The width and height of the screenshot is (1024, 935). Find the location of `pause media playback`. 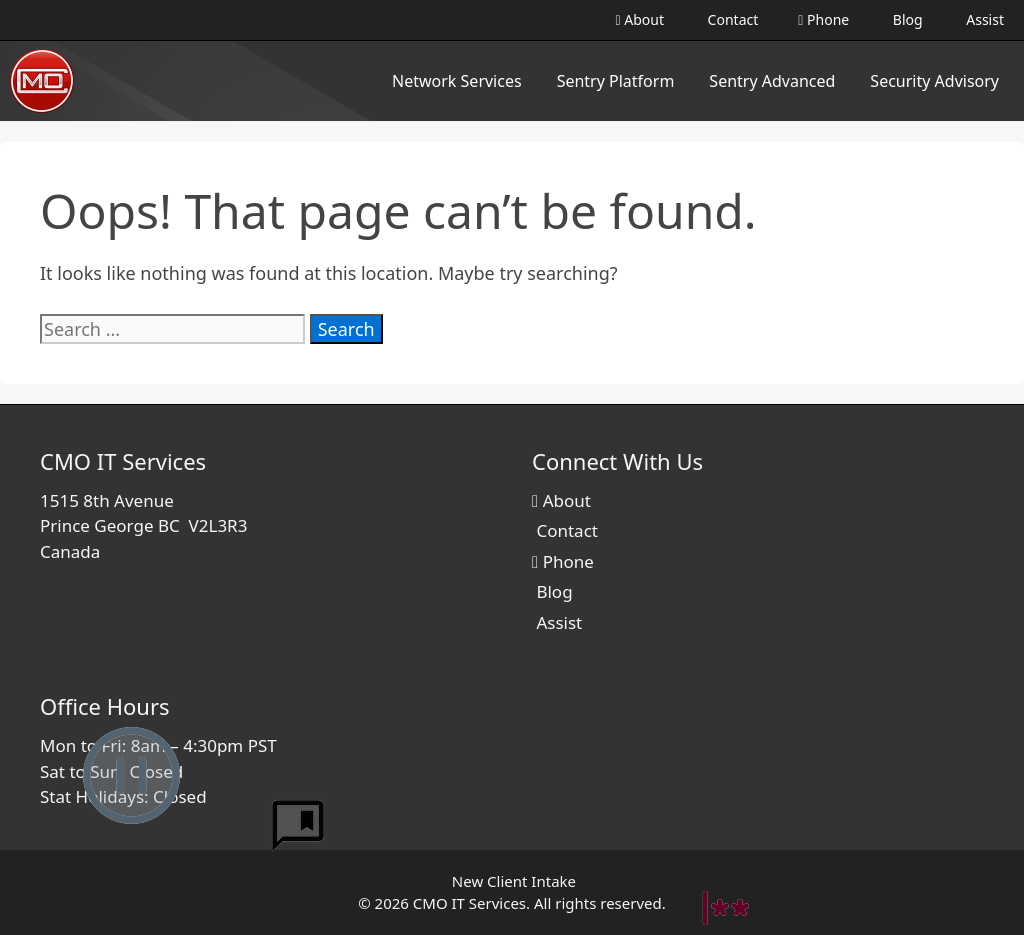

pause media playback is located at coordinates (131, 775).